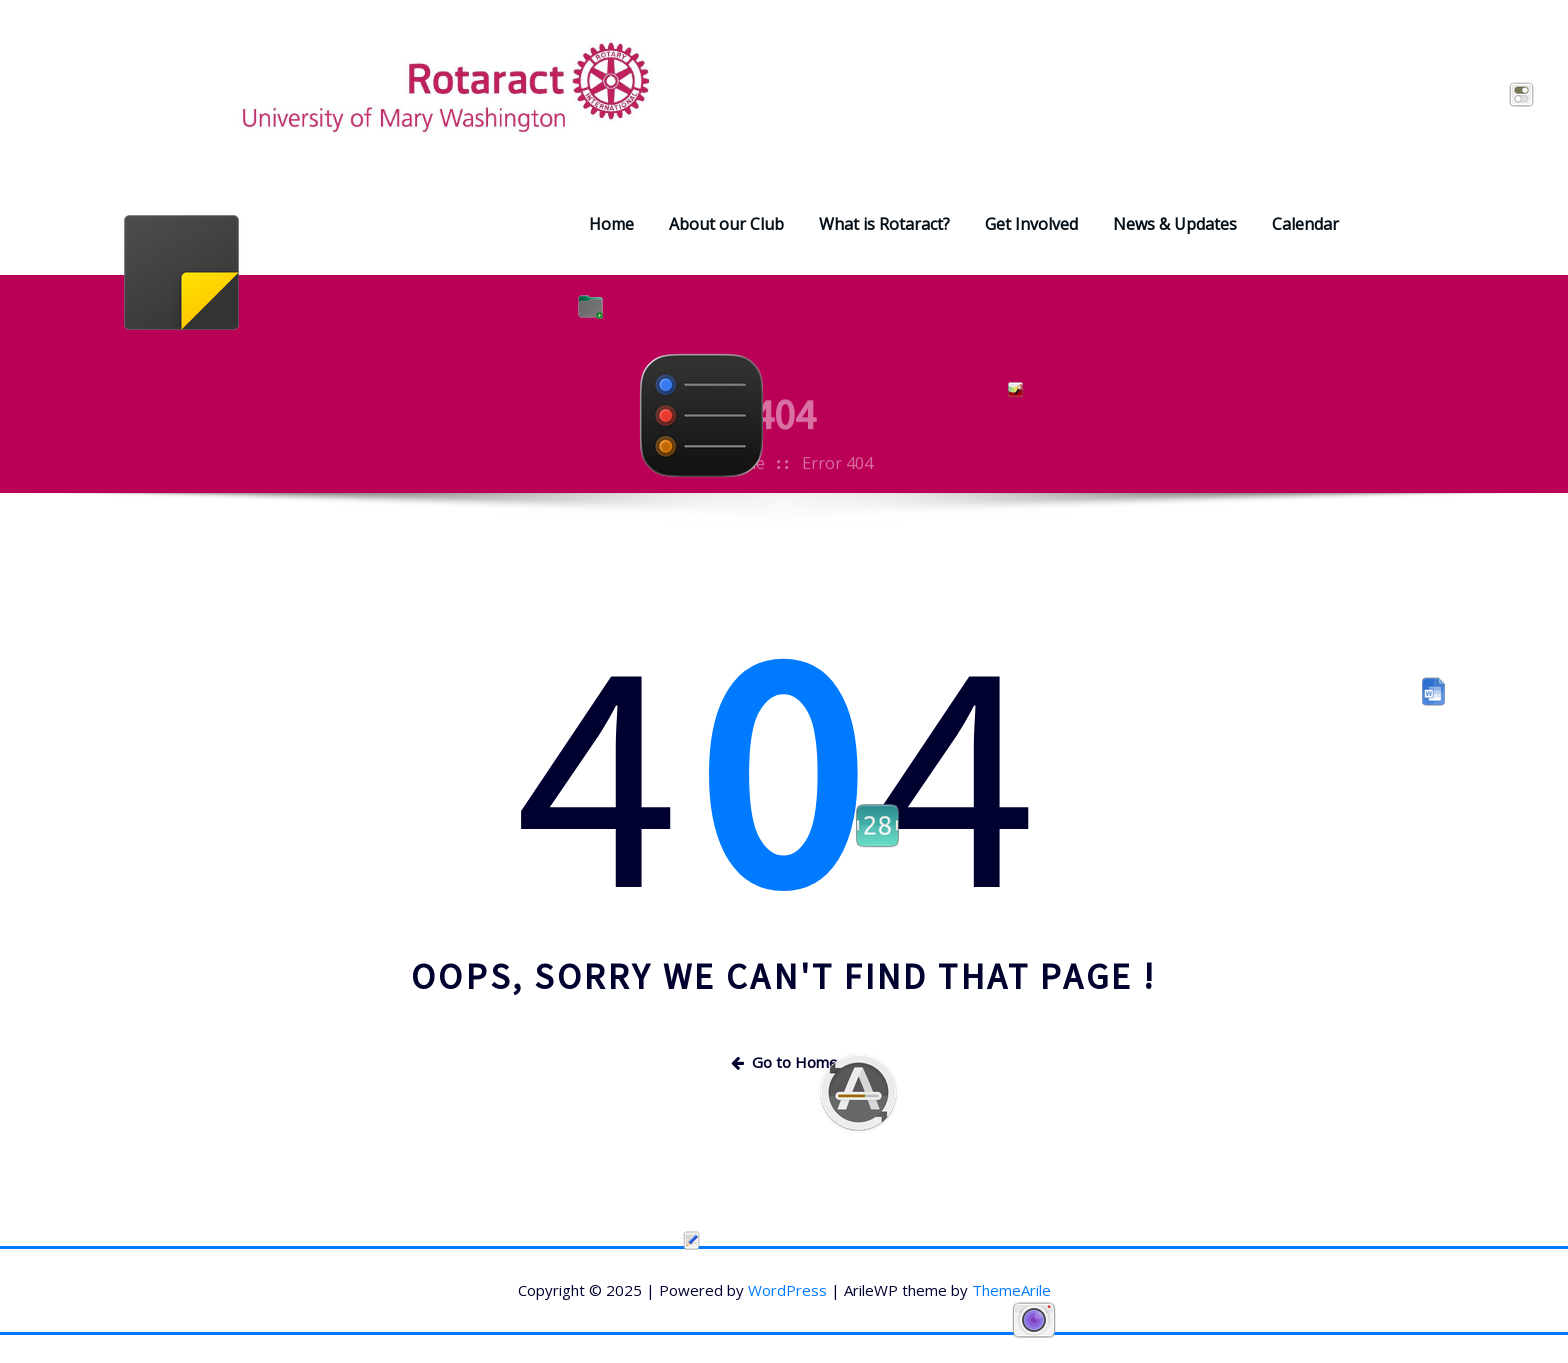 The image size is (1568, 1363). Describe the element at coordinates (590, 306) in the screenshot. I see `create a new folder` at that location.